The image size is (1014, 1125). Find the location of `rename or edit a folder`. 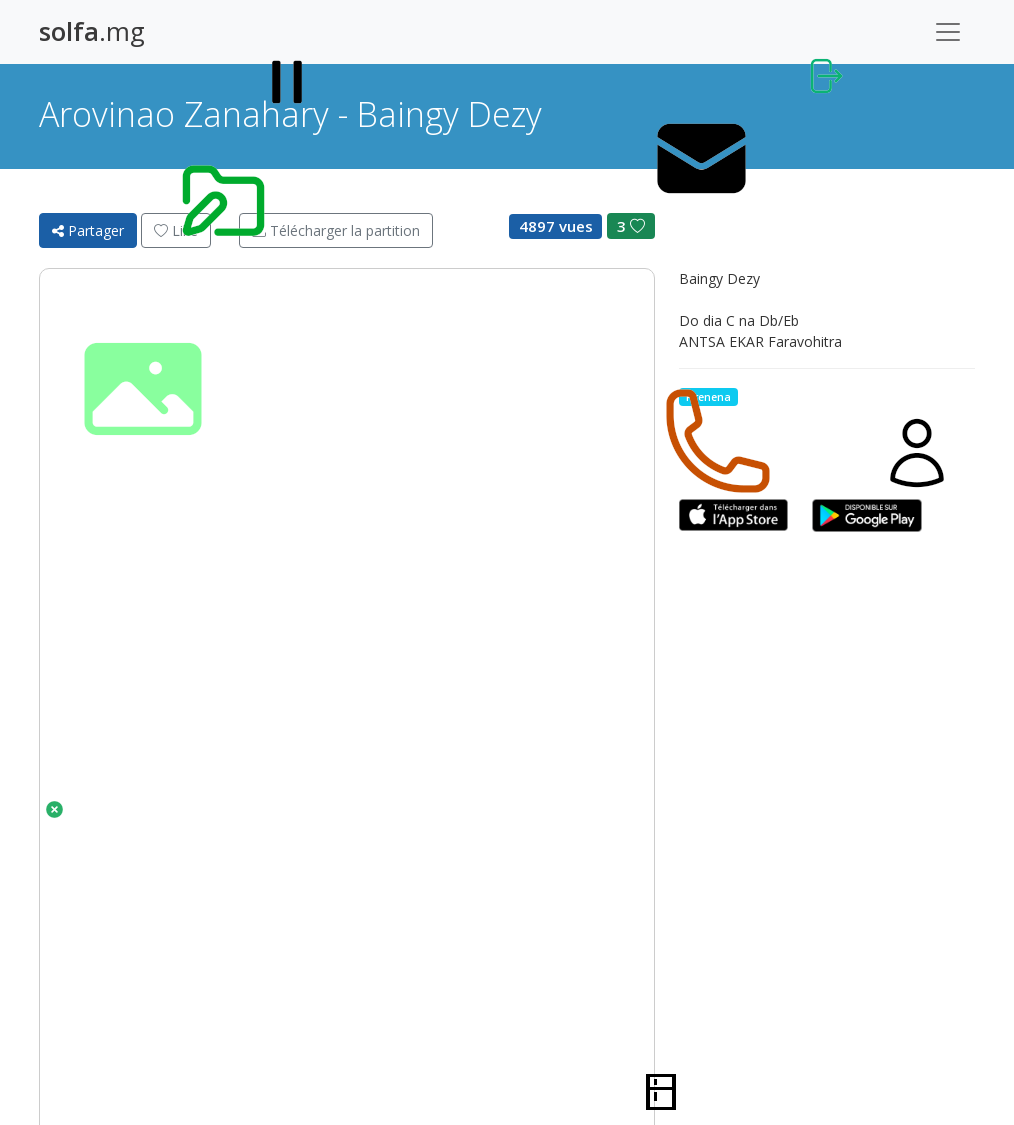

rename or edit a folder is located at coordinates (223, 202).